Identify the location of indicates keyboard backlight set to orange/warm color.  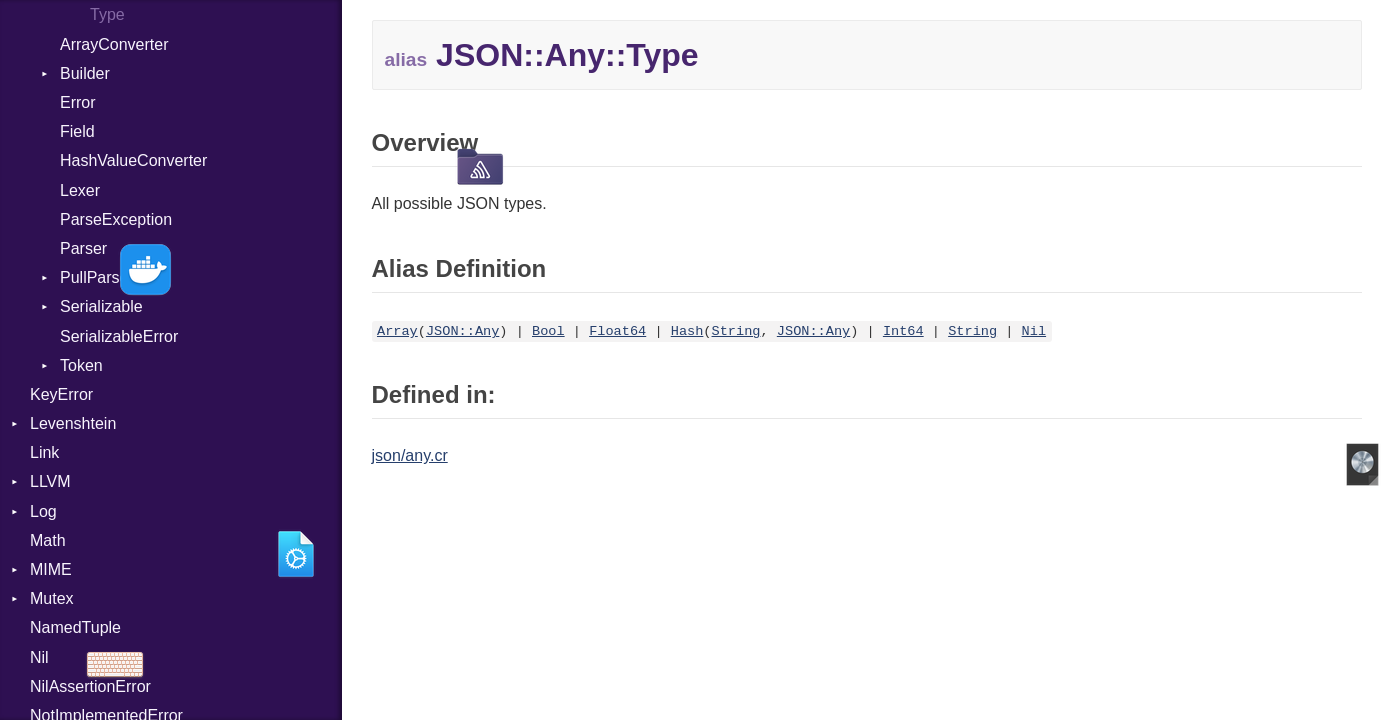
(115, 665).